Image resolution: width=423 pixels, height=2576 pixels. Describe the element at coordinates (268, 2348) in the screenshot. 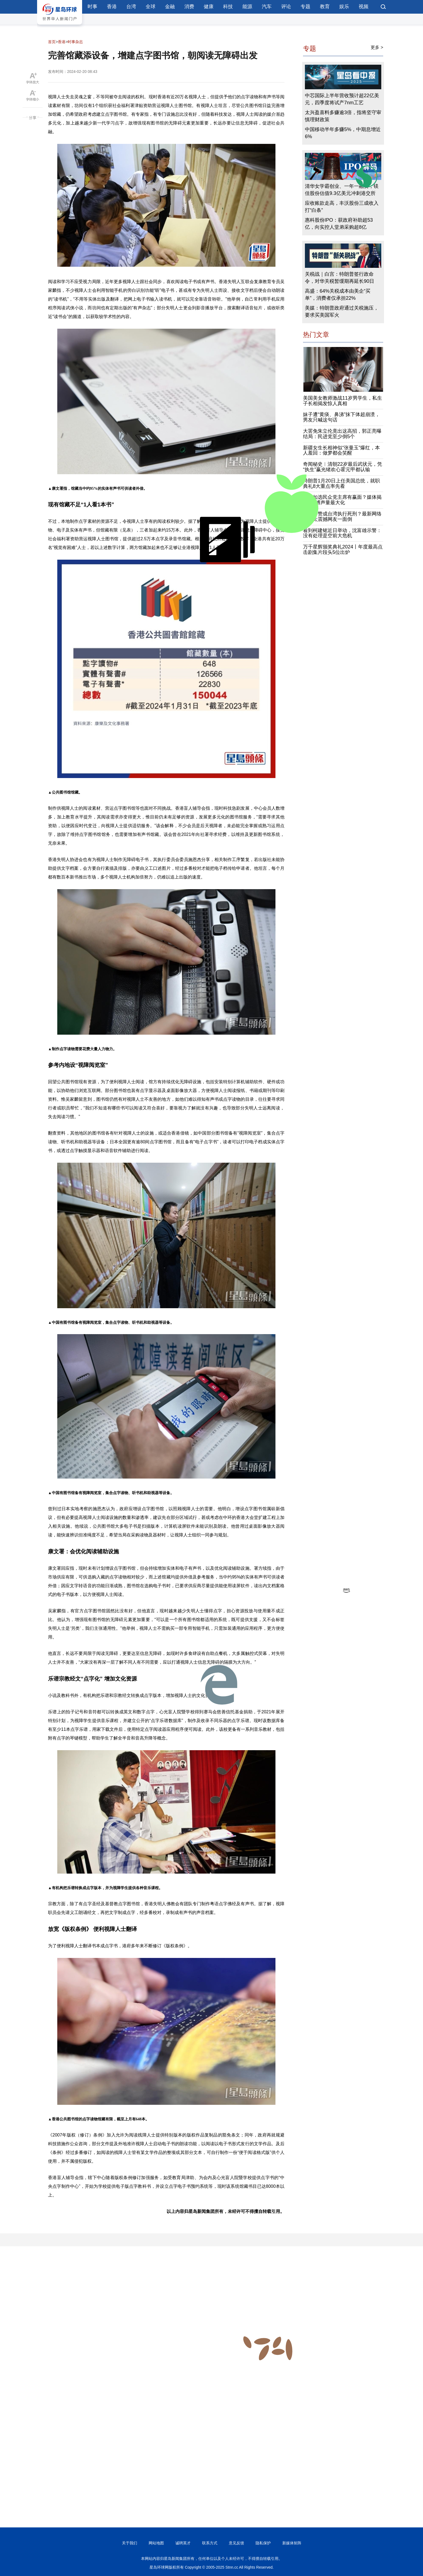

I see `cycling '74 company logo` at that location.